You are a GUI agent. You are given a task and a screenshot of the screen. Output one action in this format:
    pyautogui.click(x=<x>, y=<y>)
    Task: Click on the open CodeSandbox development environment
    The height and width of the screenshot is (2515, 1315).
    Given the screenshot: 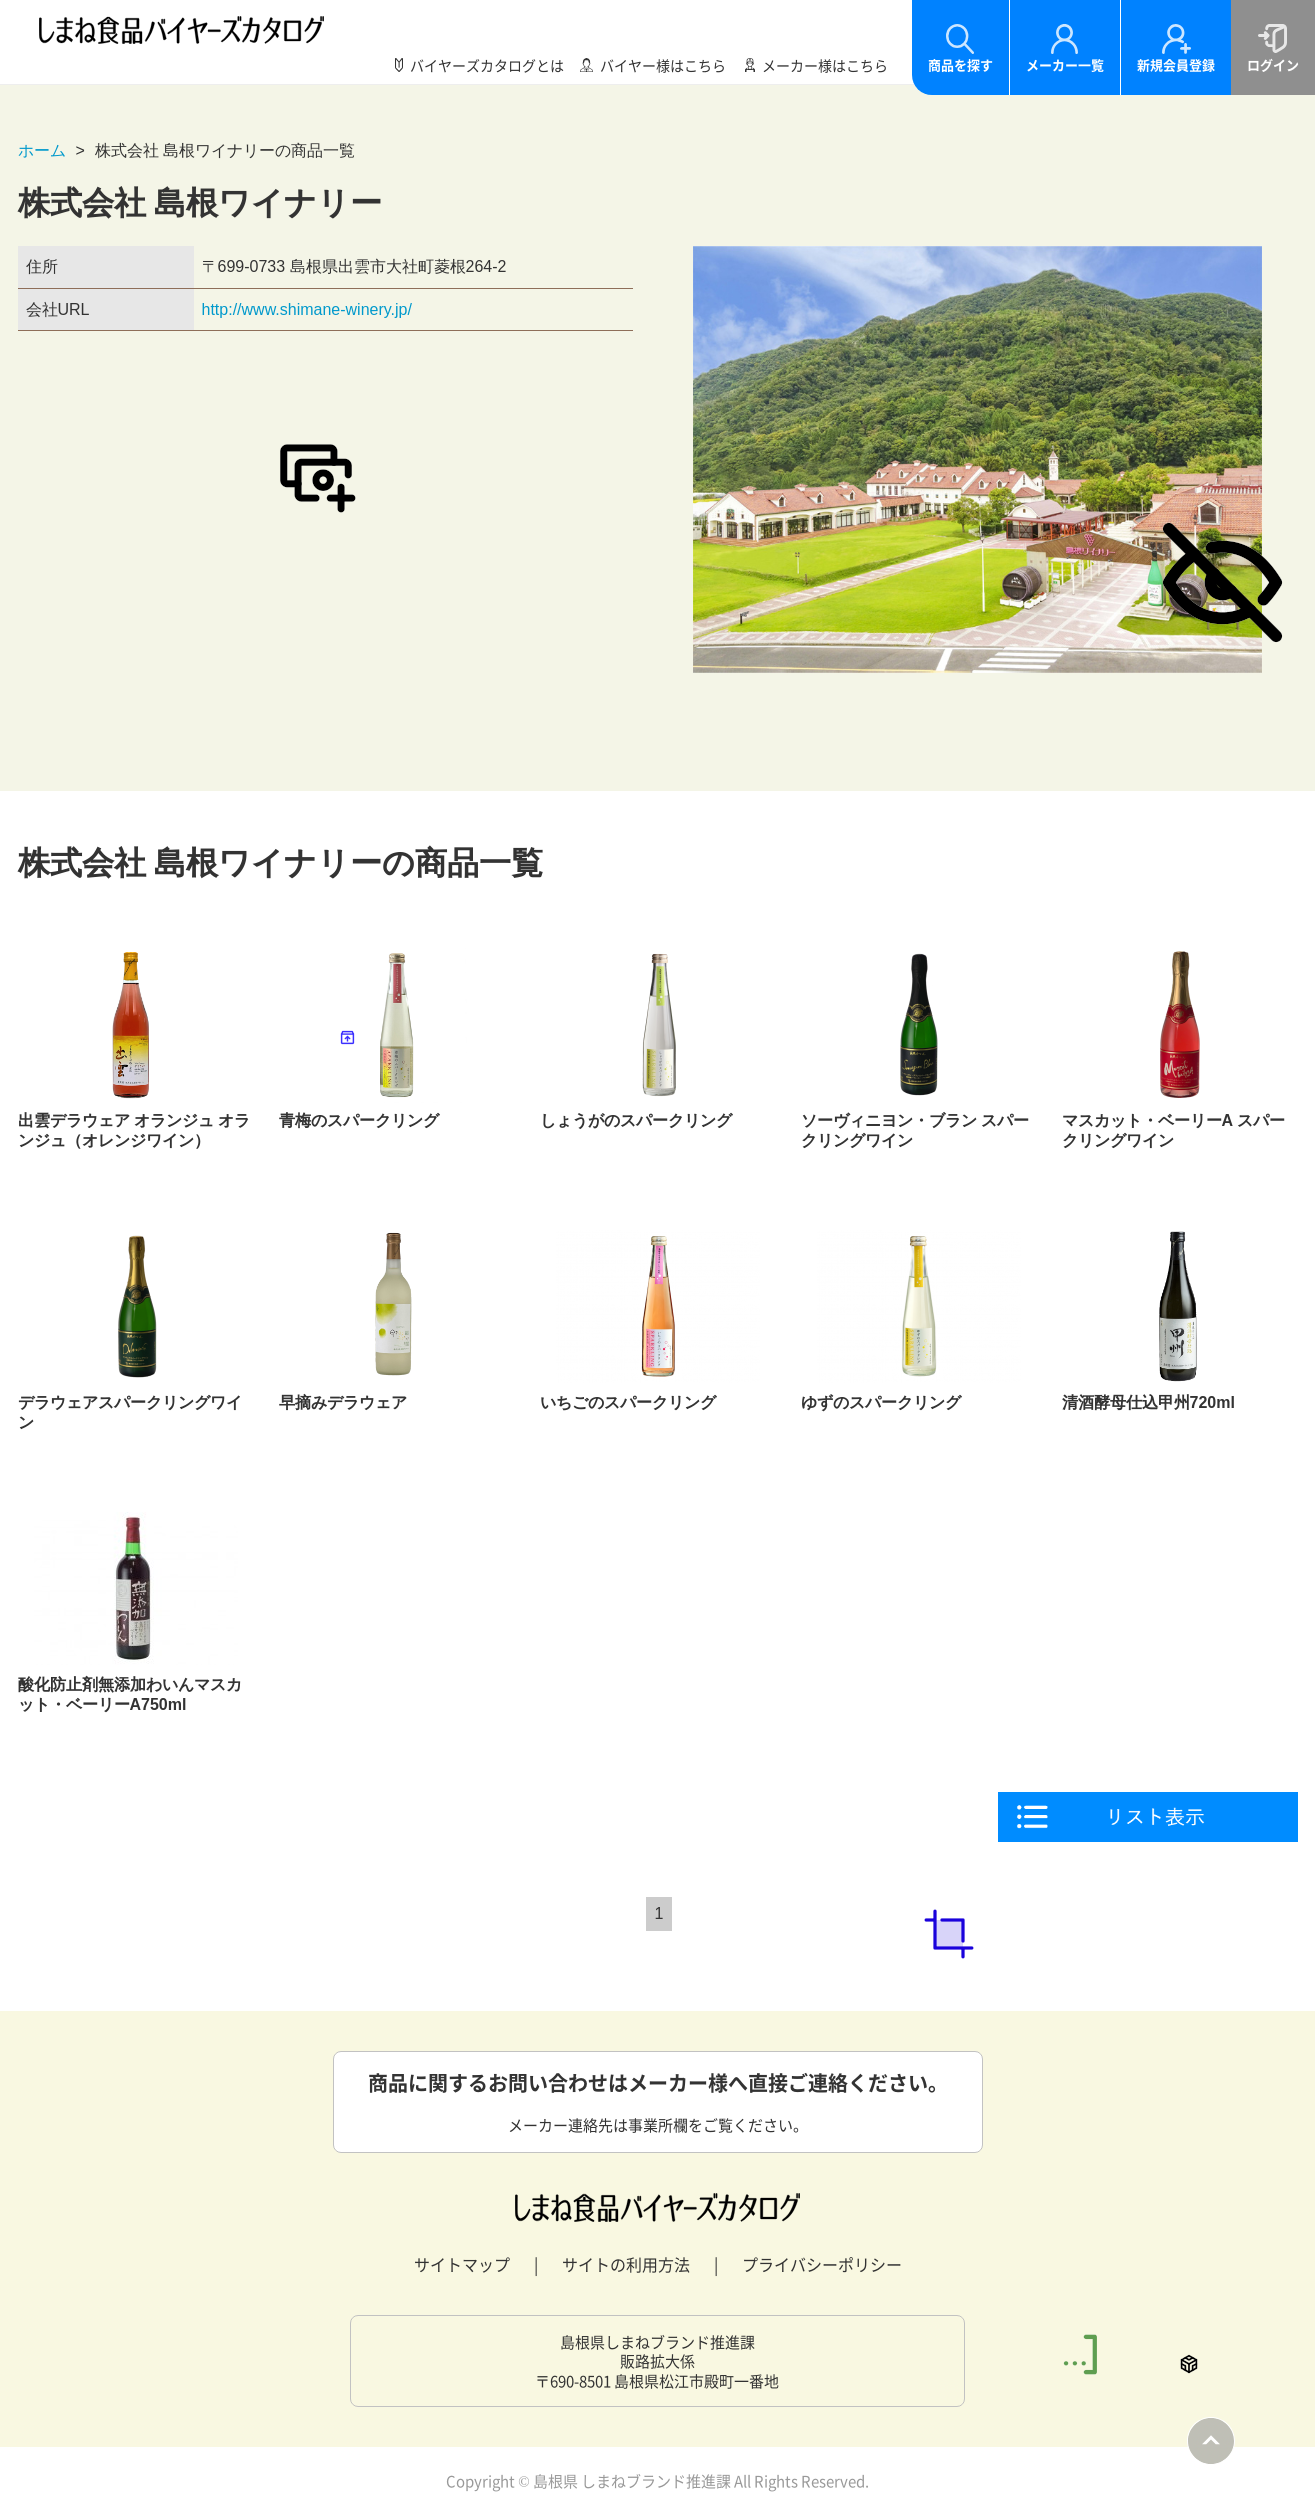 What is the action you would take?
    pyautogui.click(x=1189, y=2364)
    